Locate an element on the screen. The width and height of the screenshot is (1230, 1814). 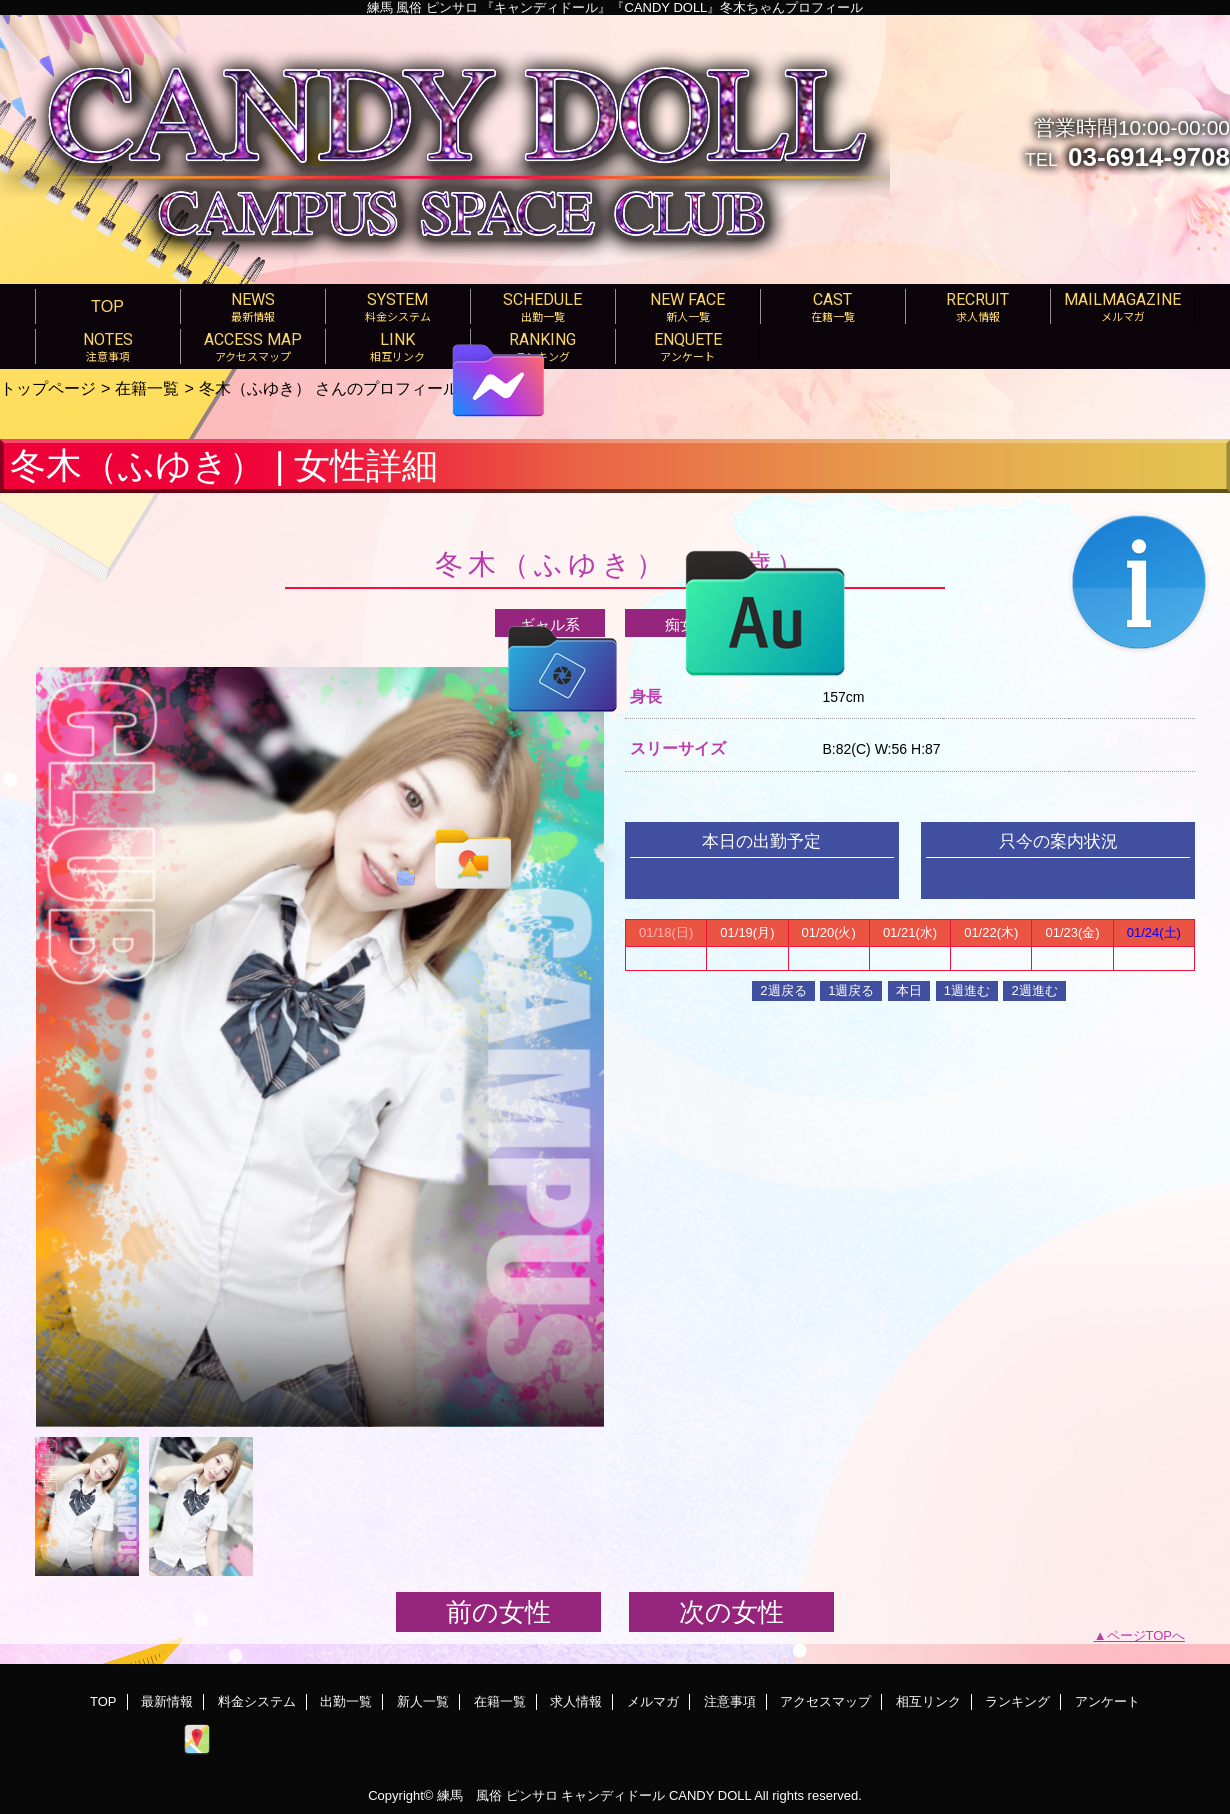
open a google earth location file is located at coordinates (197, 1739).